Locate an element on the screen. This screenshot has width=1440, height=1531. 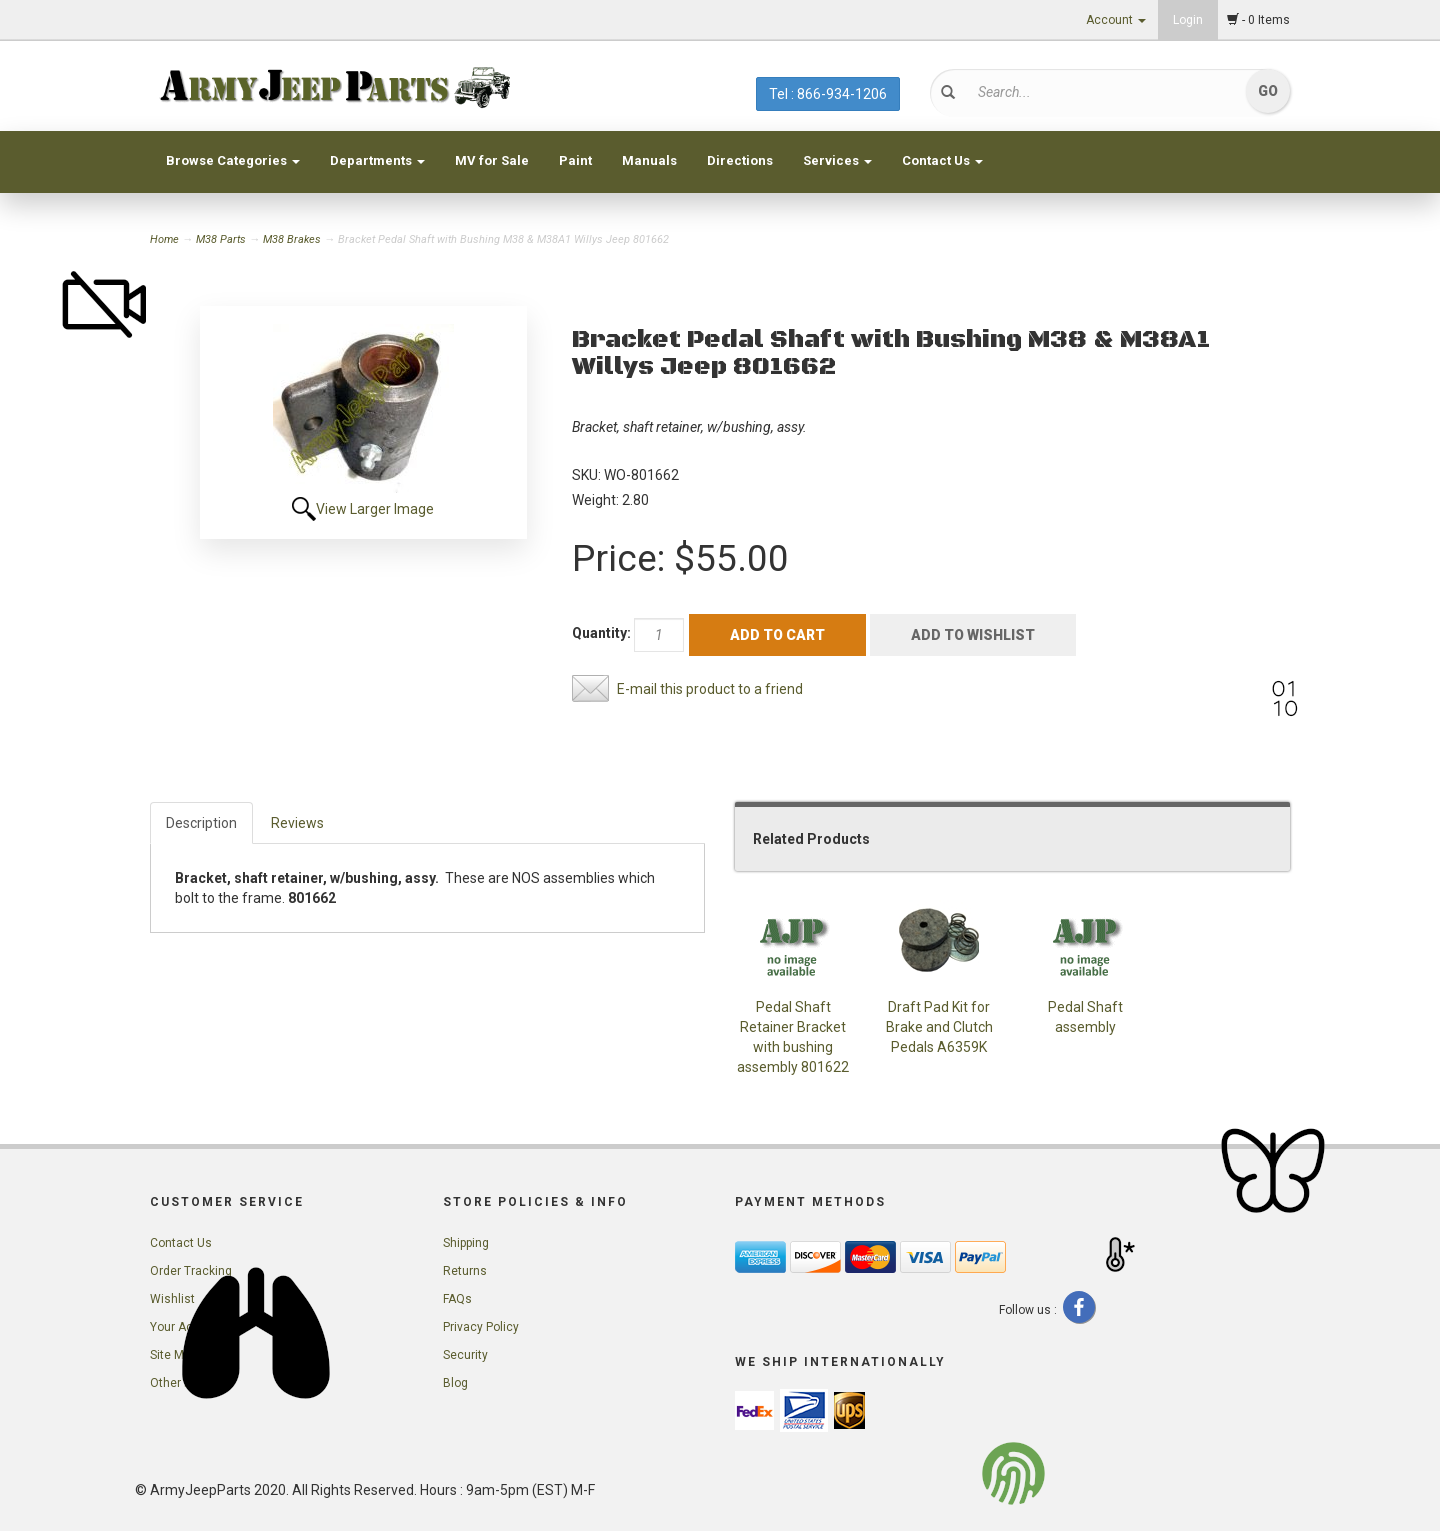
indicates a lightweight or delicate mode is located at coordinates (1273, 1169).